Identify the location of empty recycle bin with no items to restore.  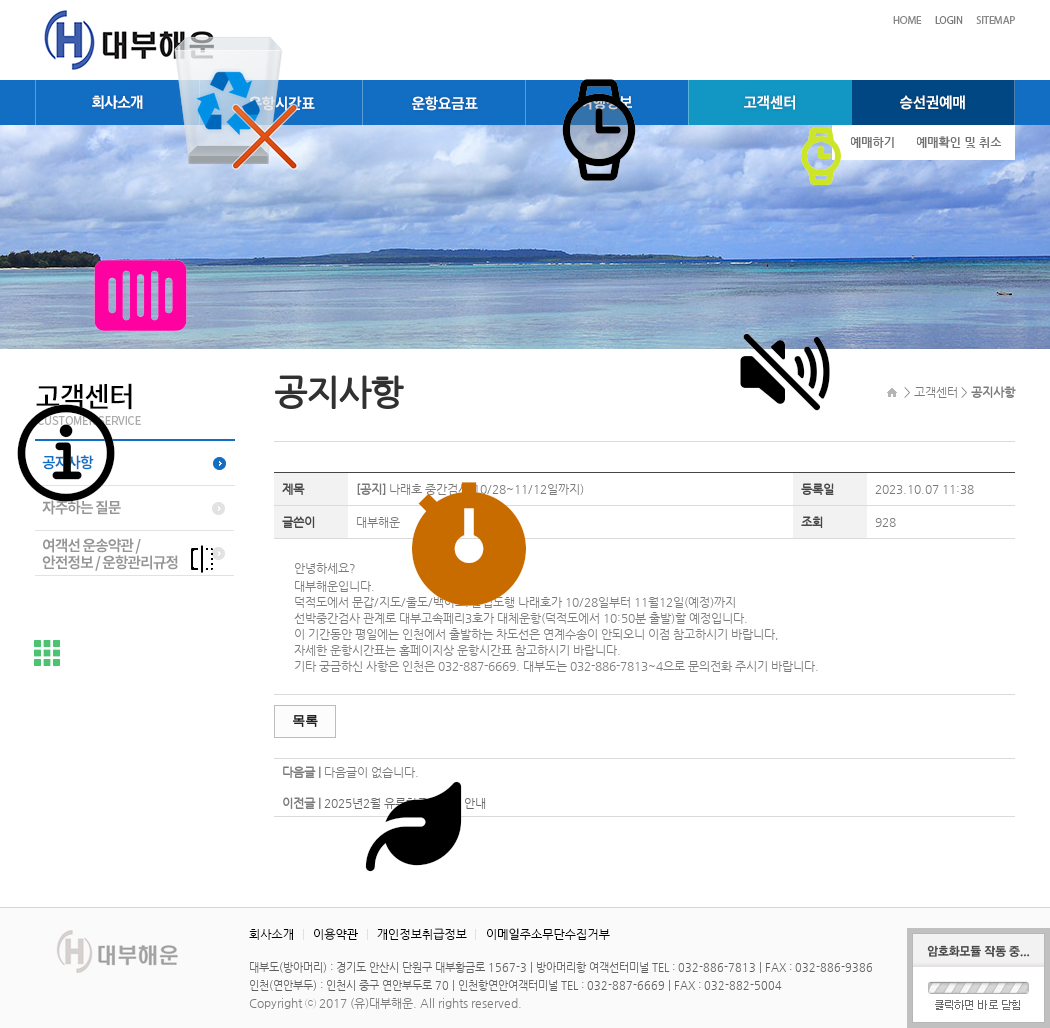
(228, 100).